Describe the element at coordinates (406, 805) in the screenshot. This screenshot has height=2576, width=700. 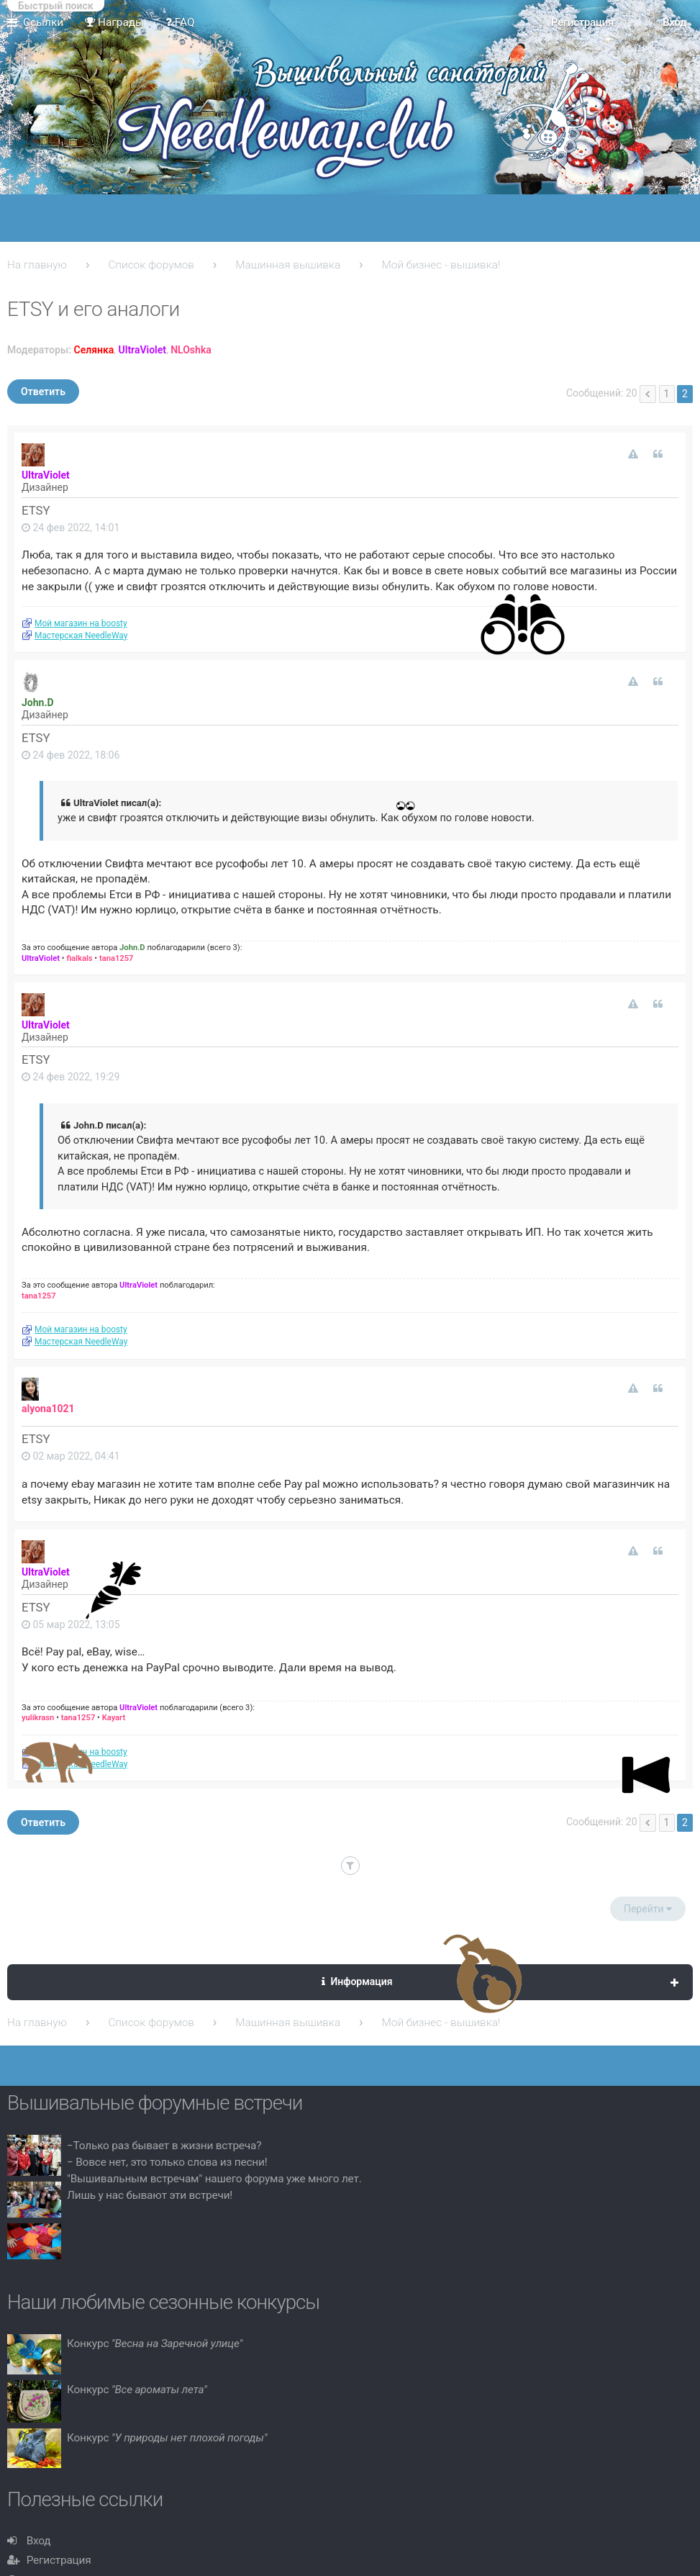
I see `toggle visual accessibility settings` at that location.